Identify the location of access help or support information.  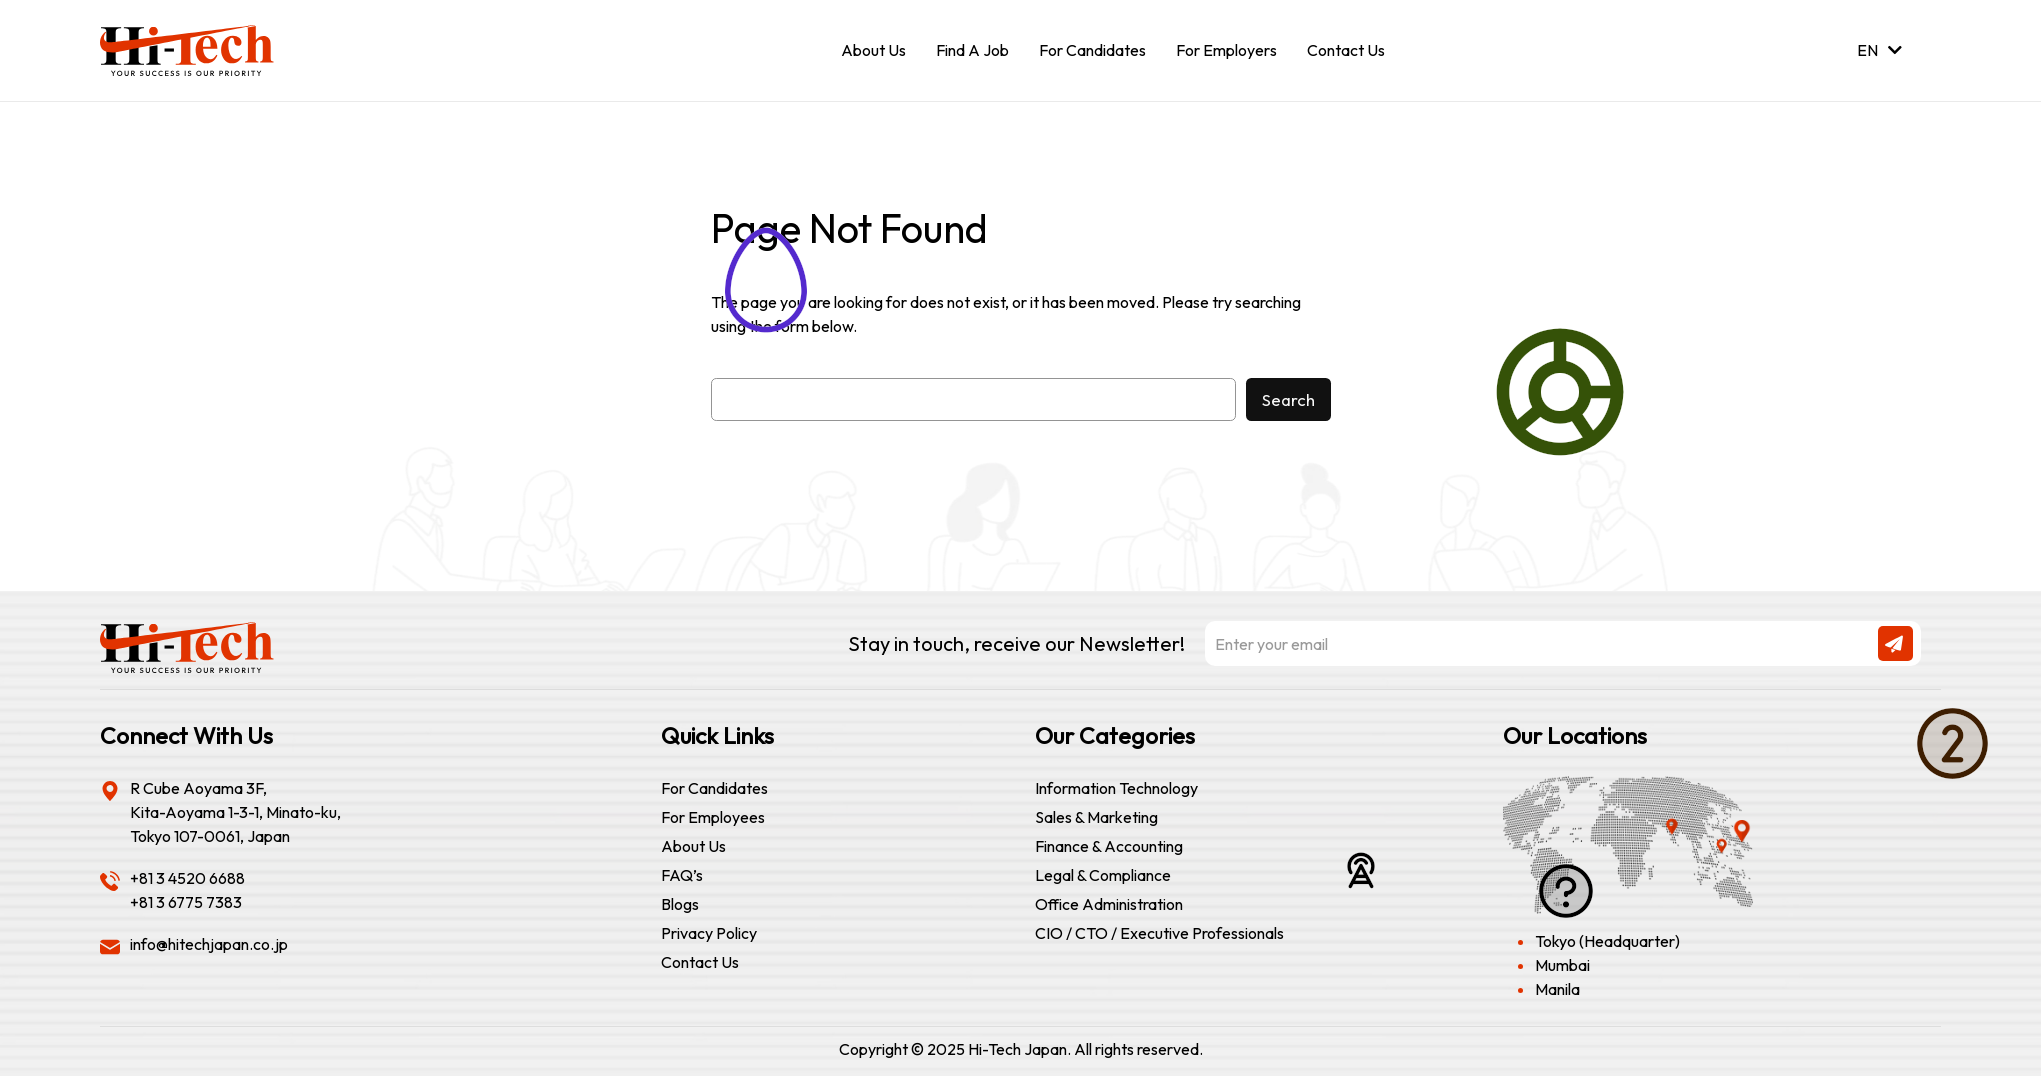
(1566, 891).